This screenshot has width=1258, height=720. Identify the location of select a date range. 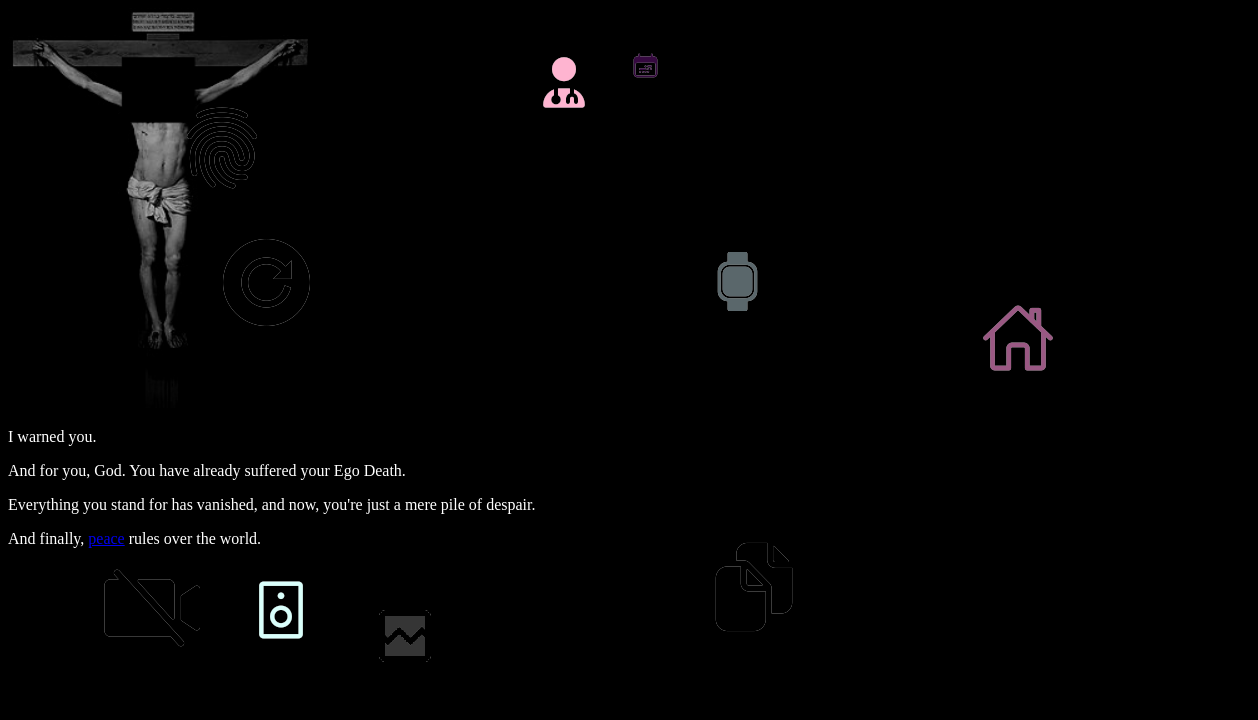
(645, 65).